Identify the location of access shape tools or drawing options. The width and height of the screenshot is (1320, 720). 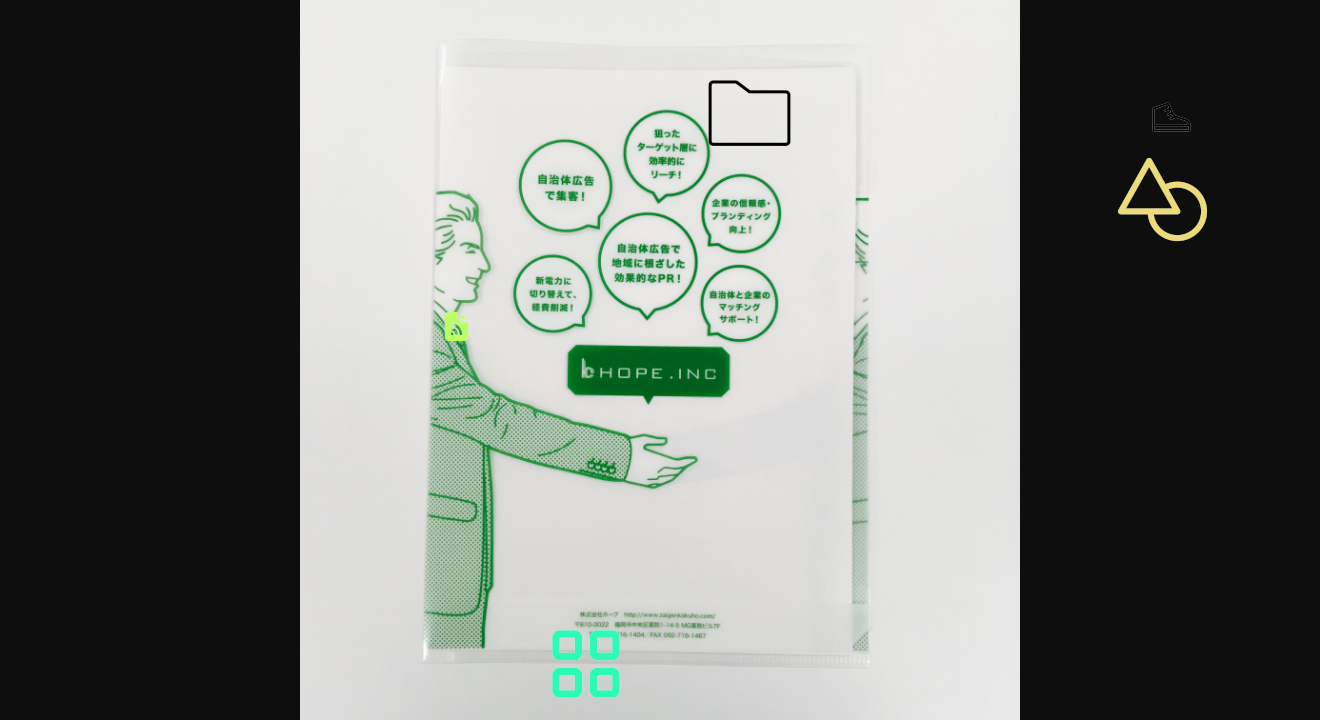
(1162, 199).